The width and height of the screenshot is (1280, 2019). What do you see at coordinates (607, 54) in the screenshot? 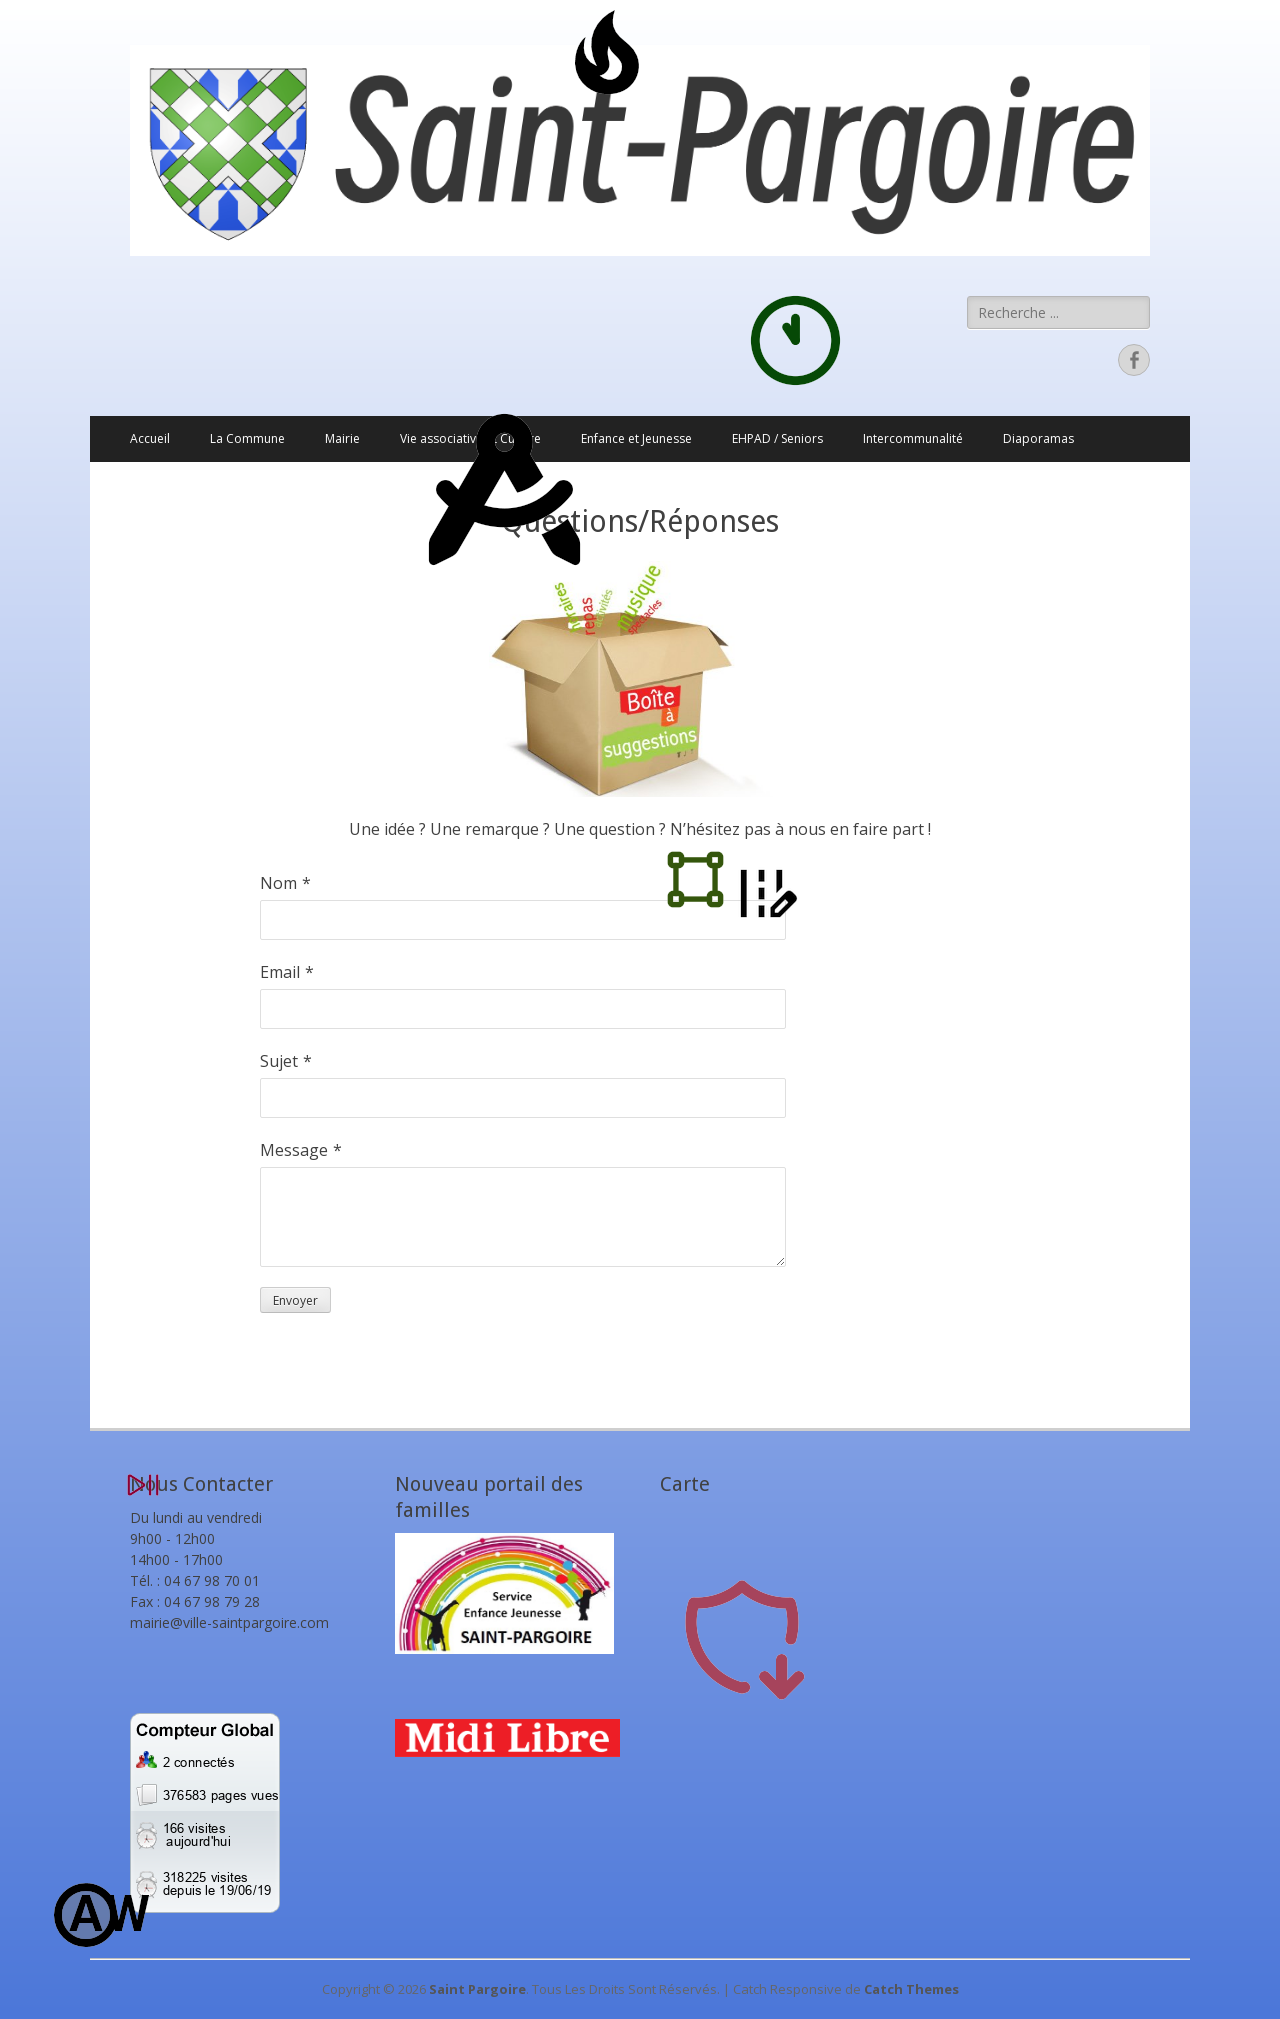
I see `locate nearby fire stations` at bounding box center [607, 54].